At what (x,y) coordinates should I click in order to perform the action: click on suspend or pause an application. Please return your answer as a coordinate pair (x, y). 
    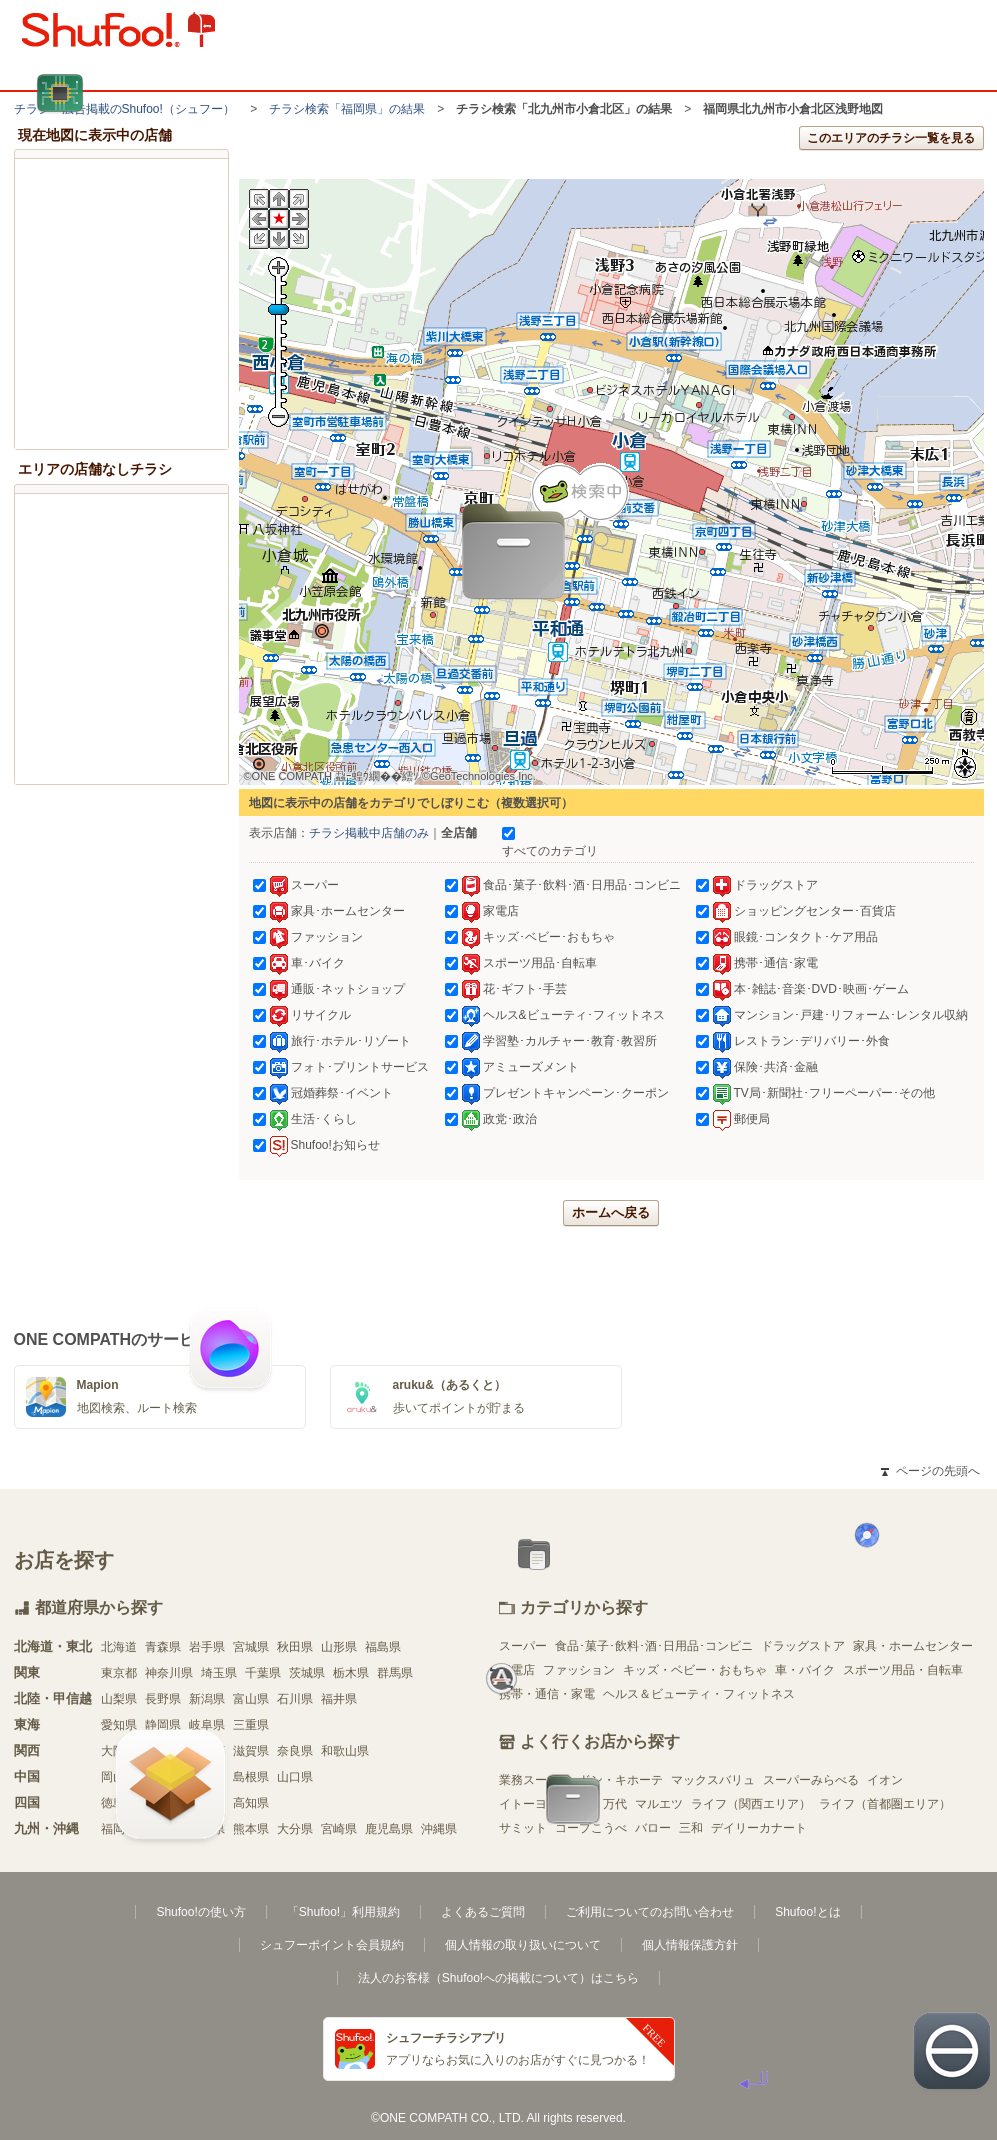
    Looking at the image, I should click on (952, 2051).